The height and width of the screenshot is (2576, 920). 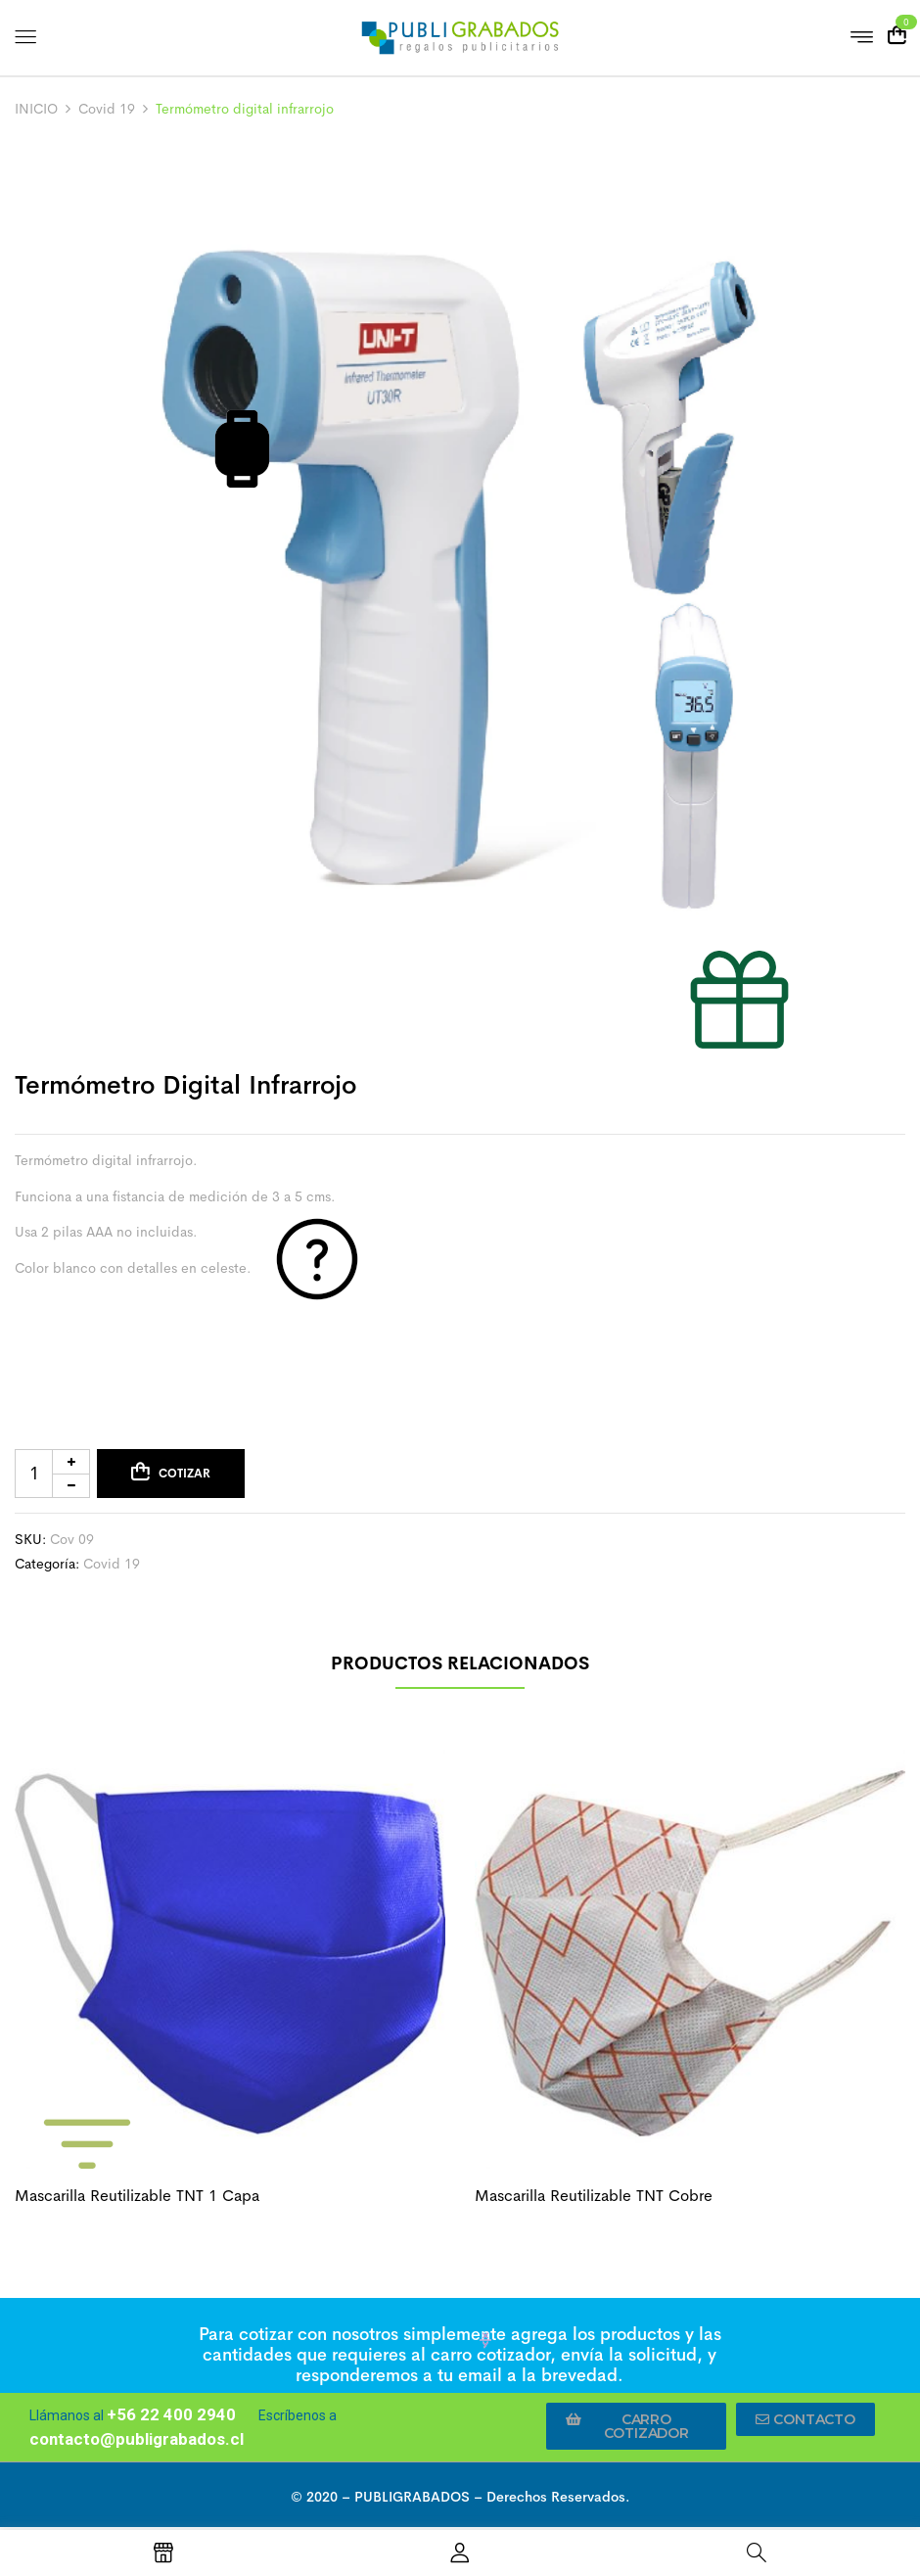 What do you see at coordinates (242, 448) in the screenshot?
I see `access smartwatch settings` at bounding box center [242, 448].